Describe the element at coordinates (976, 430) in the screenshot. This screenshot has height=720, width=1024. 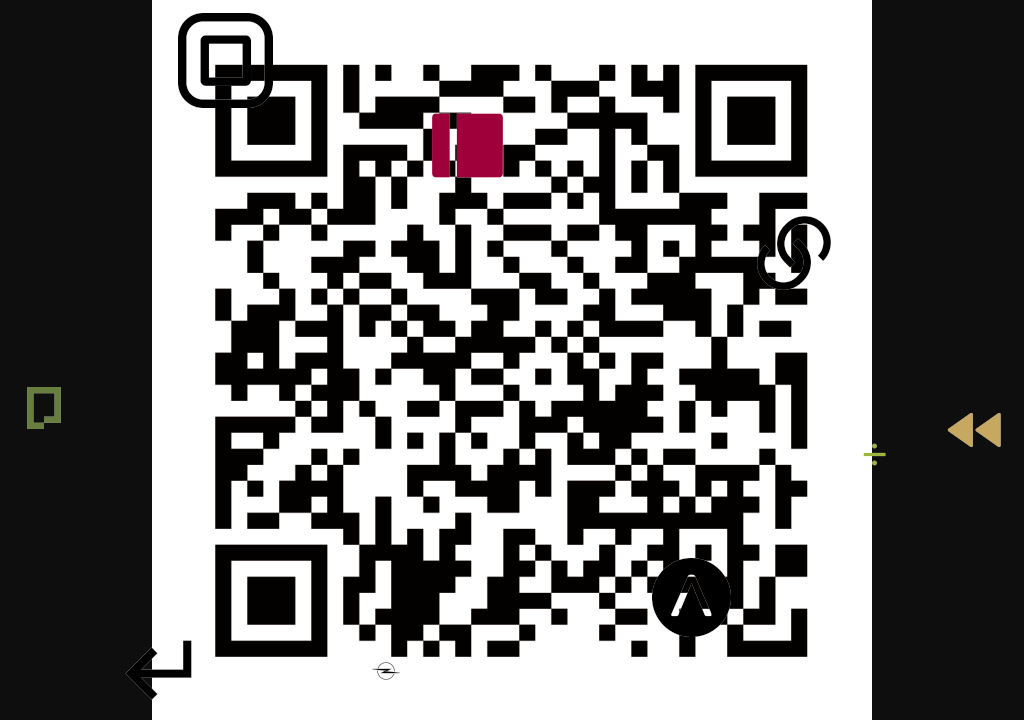
I see `rewind or skip backward in media playback` at that location.